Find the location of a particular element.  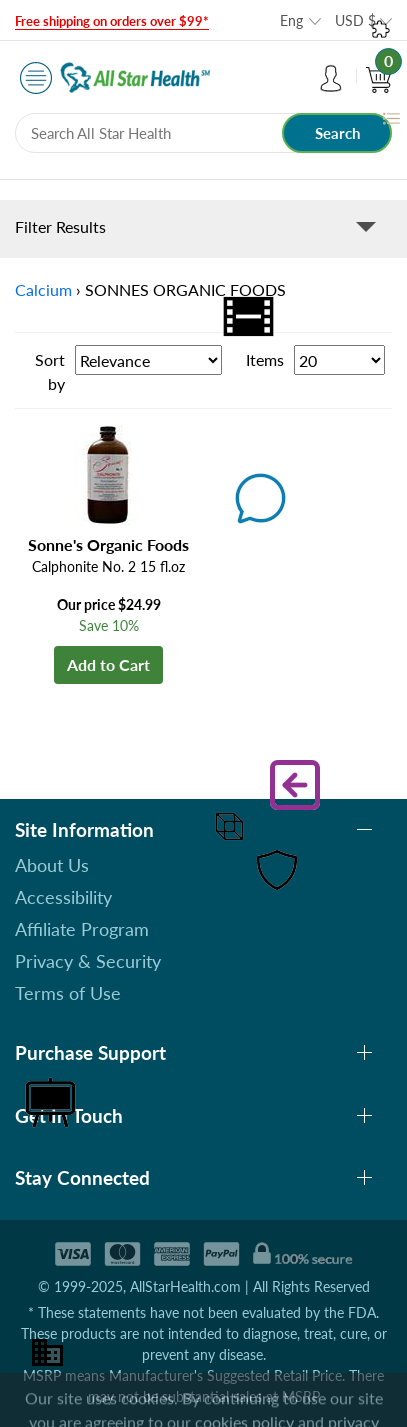

access browser extensions or plugins is located at coordinates (381, 29).